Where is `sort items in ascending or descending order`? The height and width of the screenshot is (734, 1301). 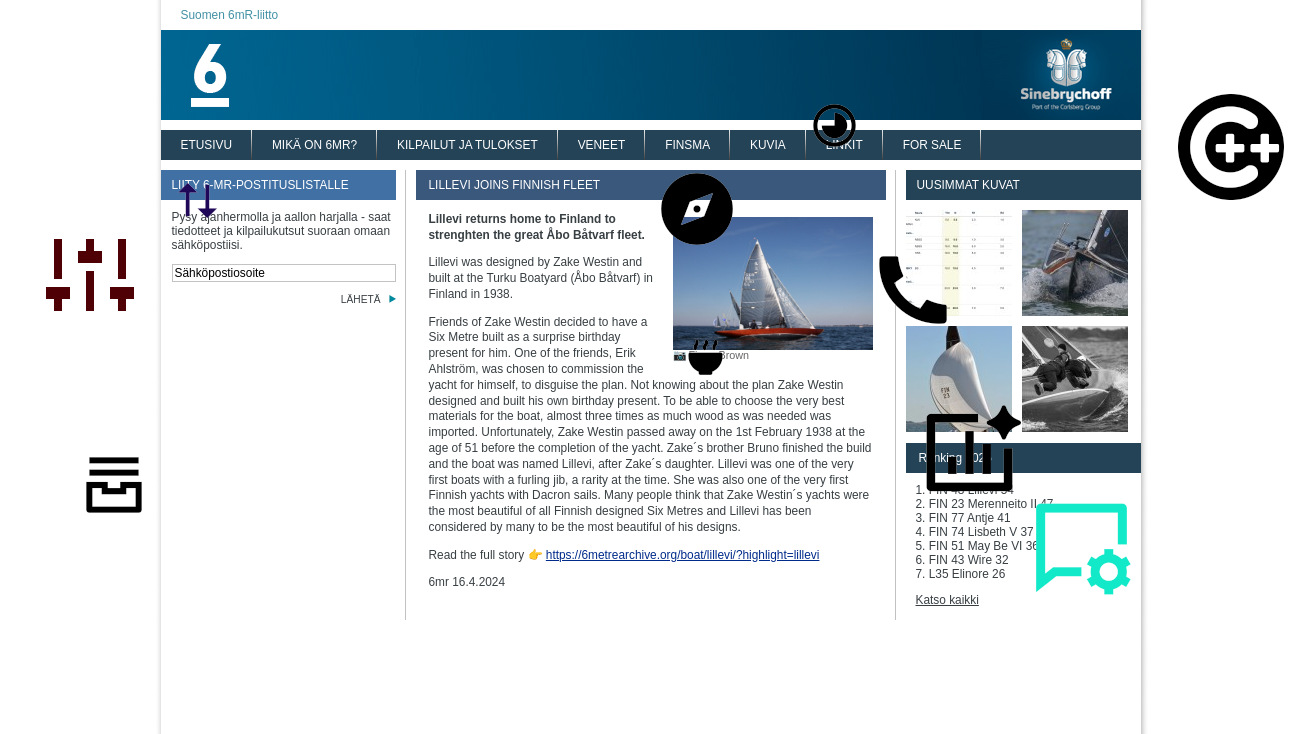 sort items in ascending or descending order is located at coordinates (197, 200).